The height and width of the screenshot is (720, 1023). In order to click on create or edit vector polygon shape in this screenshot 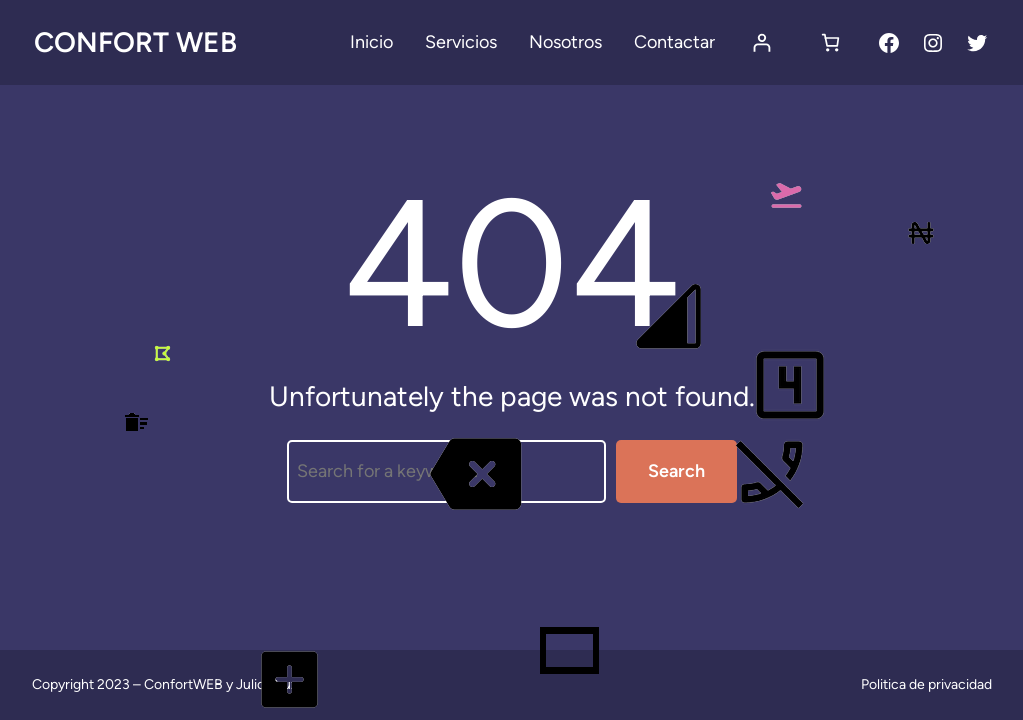, I will do `click(162, 353)`.